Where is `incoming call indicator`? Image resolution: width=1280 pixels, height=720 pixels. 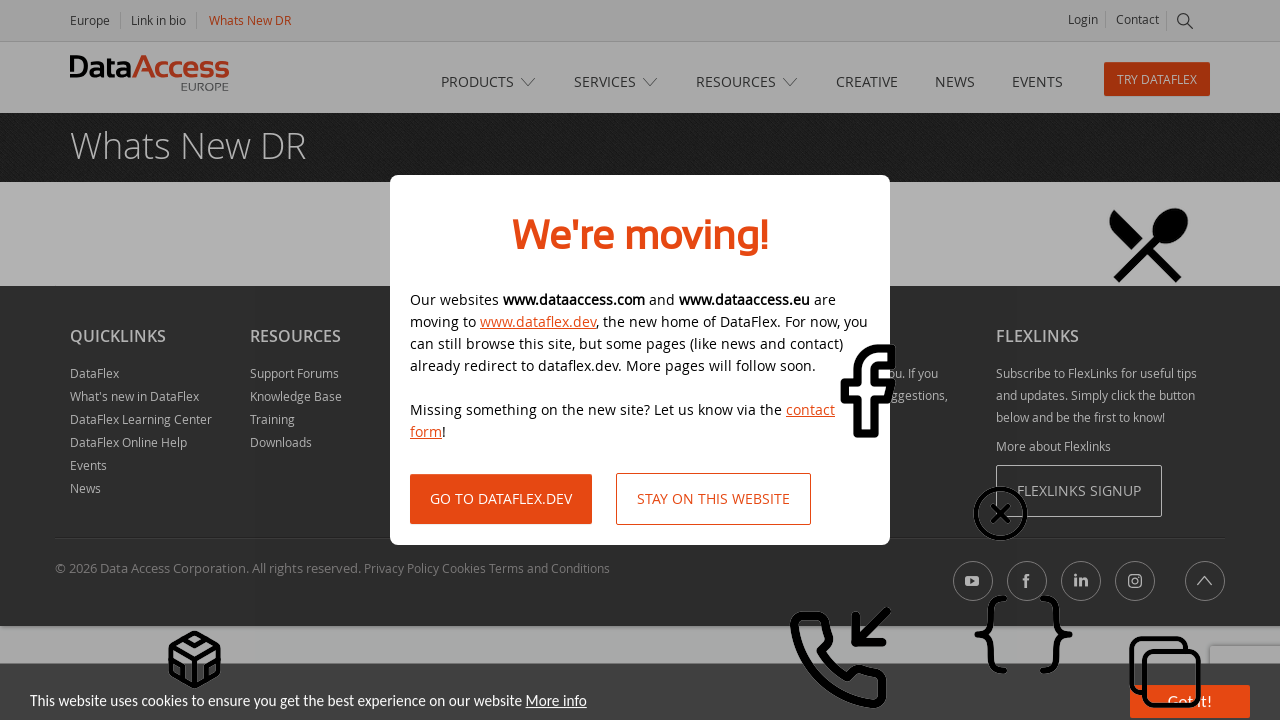 incoming call indicator is located at coordinates (838, 660).